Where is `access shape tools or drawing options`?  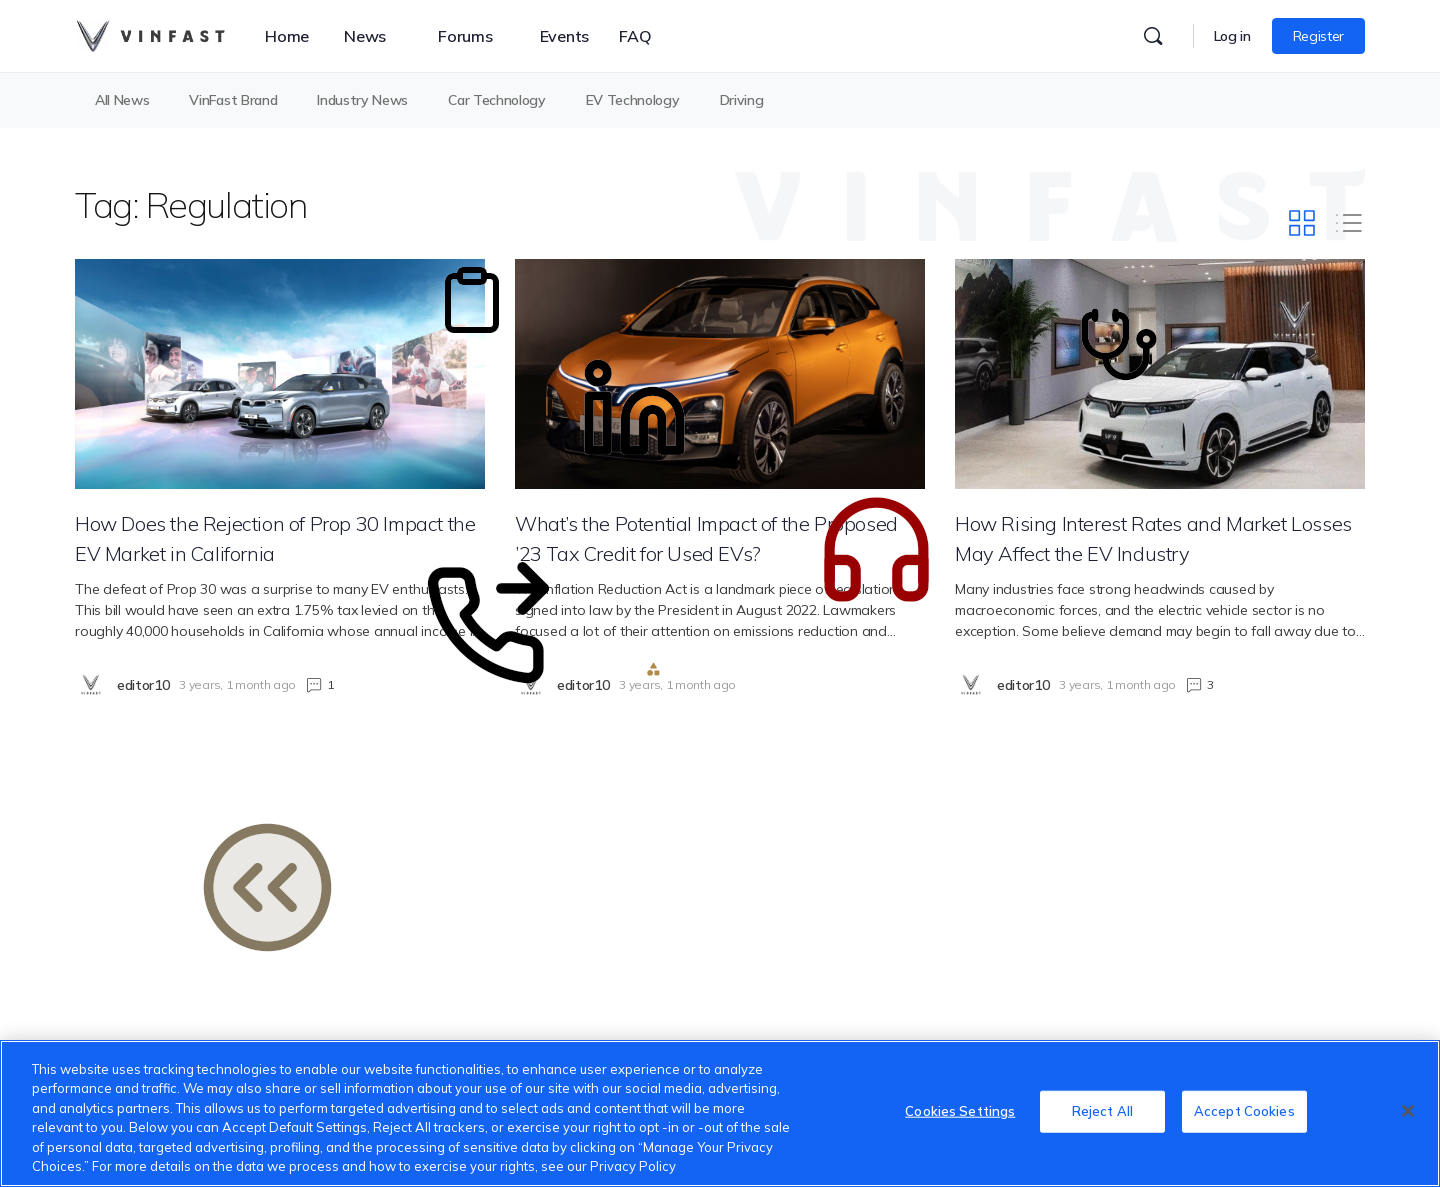 access shape tools or drawing options is located at coordinates (653, 669).